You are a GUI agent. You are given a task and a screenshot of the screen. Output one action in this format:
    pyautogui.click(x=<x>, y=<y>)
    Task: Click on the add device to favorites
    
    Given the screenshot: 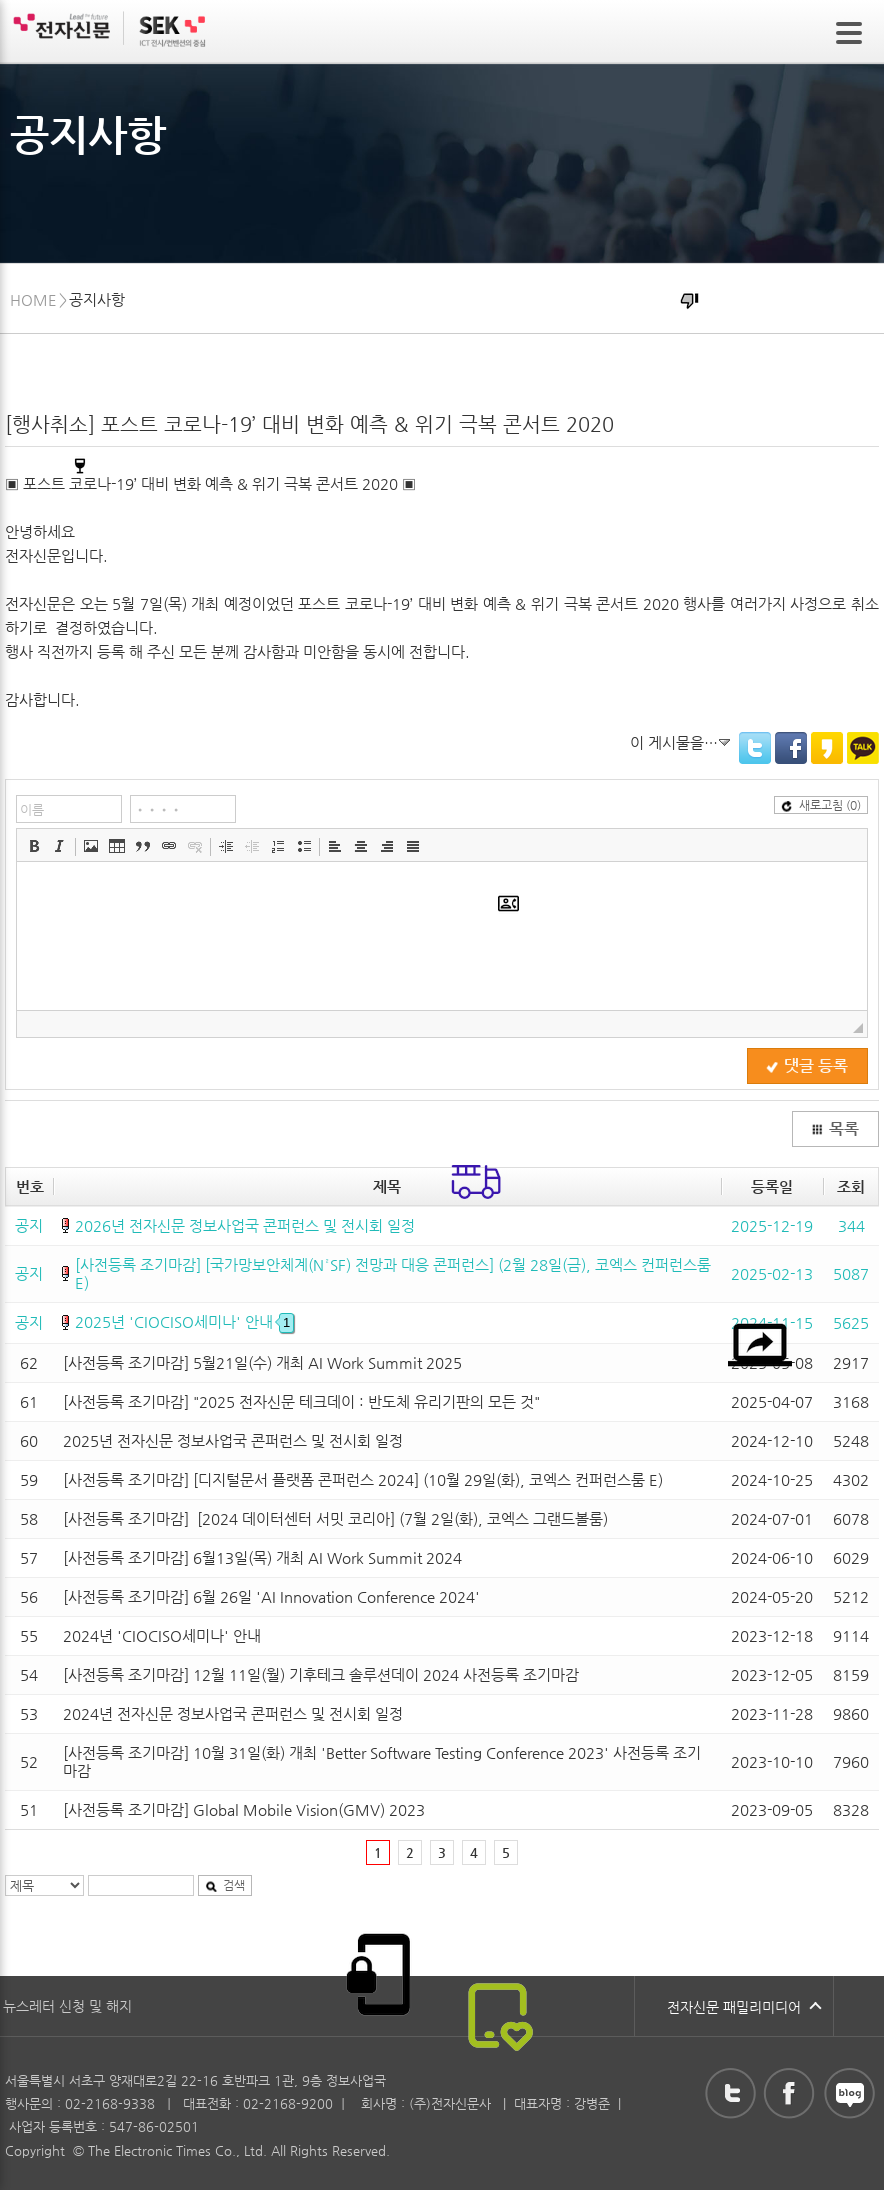 What is the action you would take?
    pyautogui.click(x=497, y=2015)
    